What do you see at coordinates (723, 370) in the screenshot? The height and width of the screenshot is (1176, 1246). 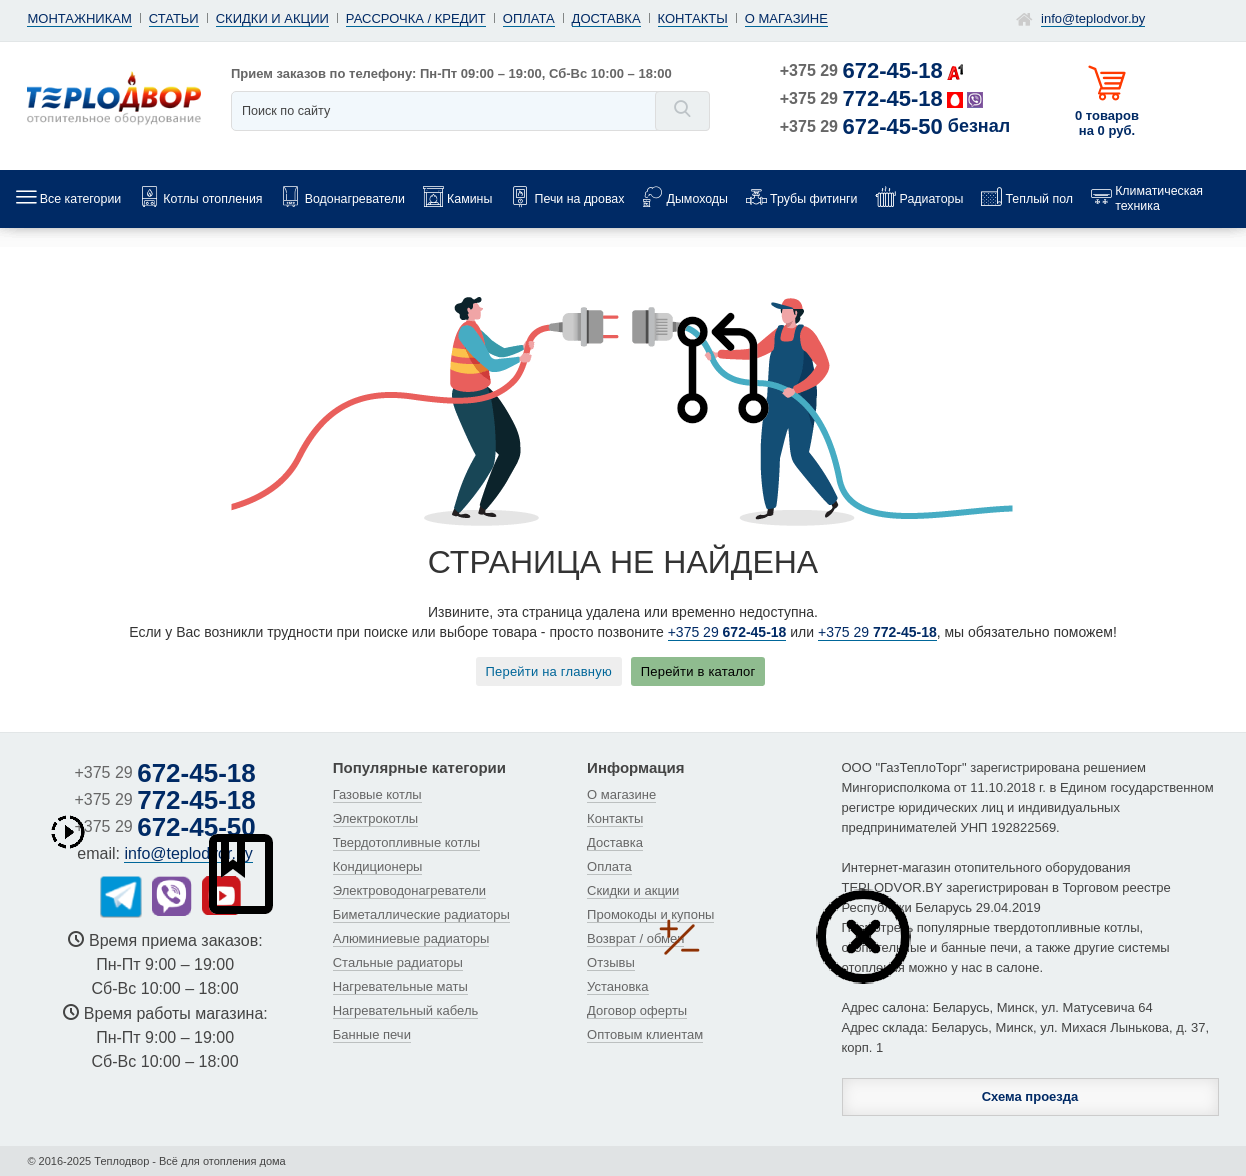 I see `create a new pull request` at bounding box center [723, 370].